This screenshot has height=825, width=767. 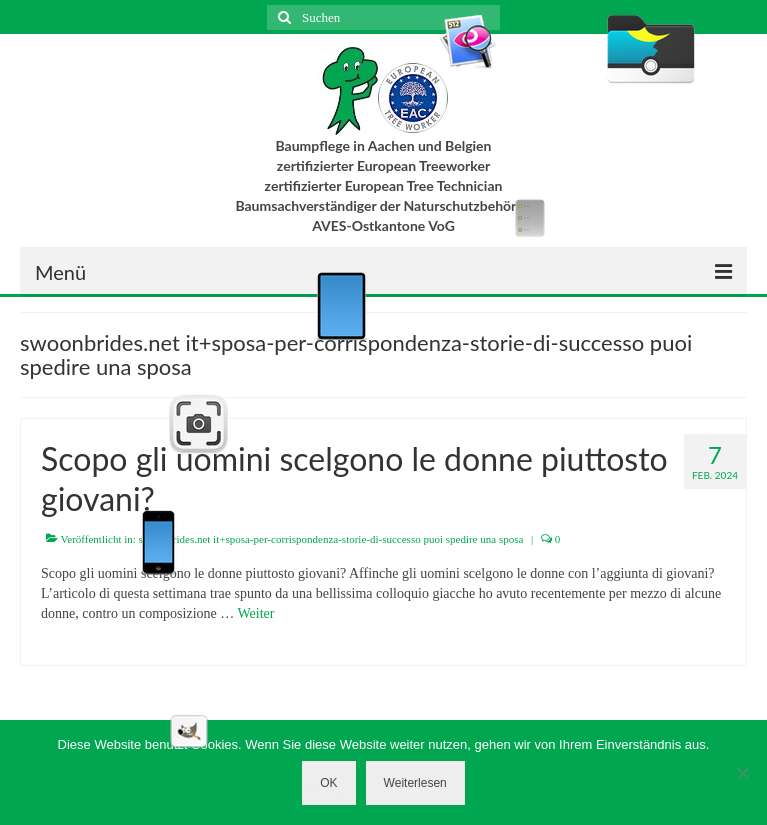 What do you see at coordinates (650, 51) in the screenshot?
I see `open pokémon moon ball collection folder` at bounding box center [650, 51].